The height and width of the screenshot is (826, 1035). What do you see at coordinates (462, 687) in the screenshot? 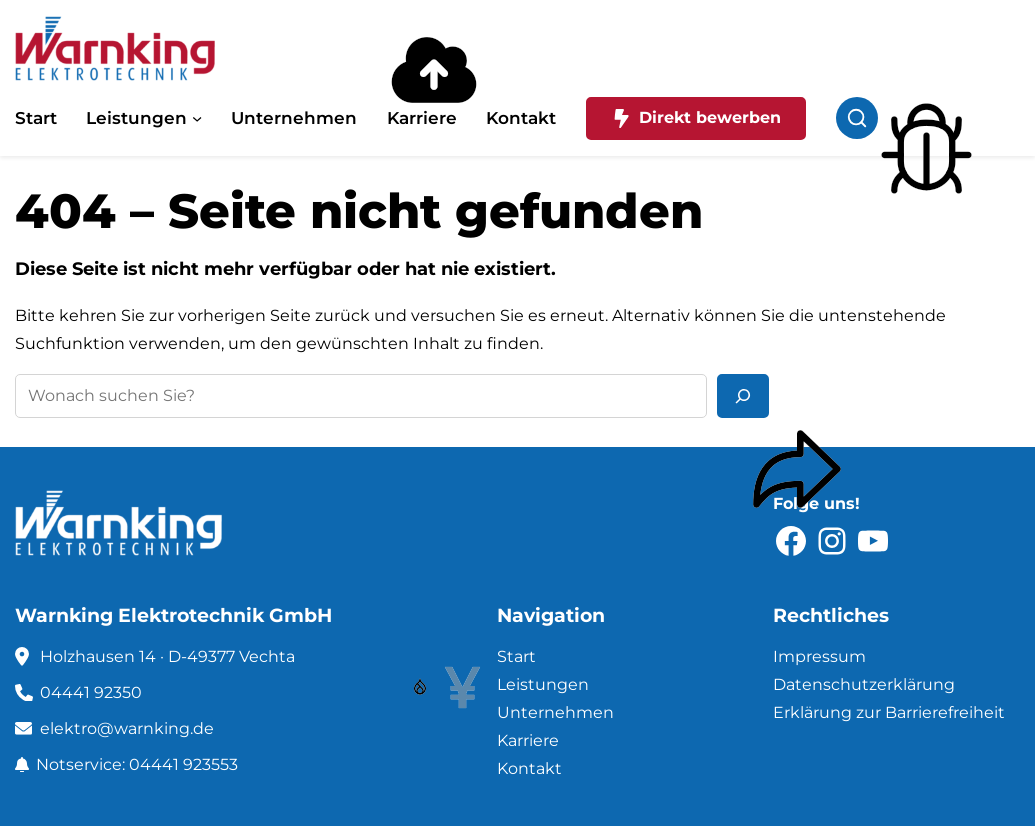
I see `indicates Japanese yen currency` at bounding box center [462, 687].